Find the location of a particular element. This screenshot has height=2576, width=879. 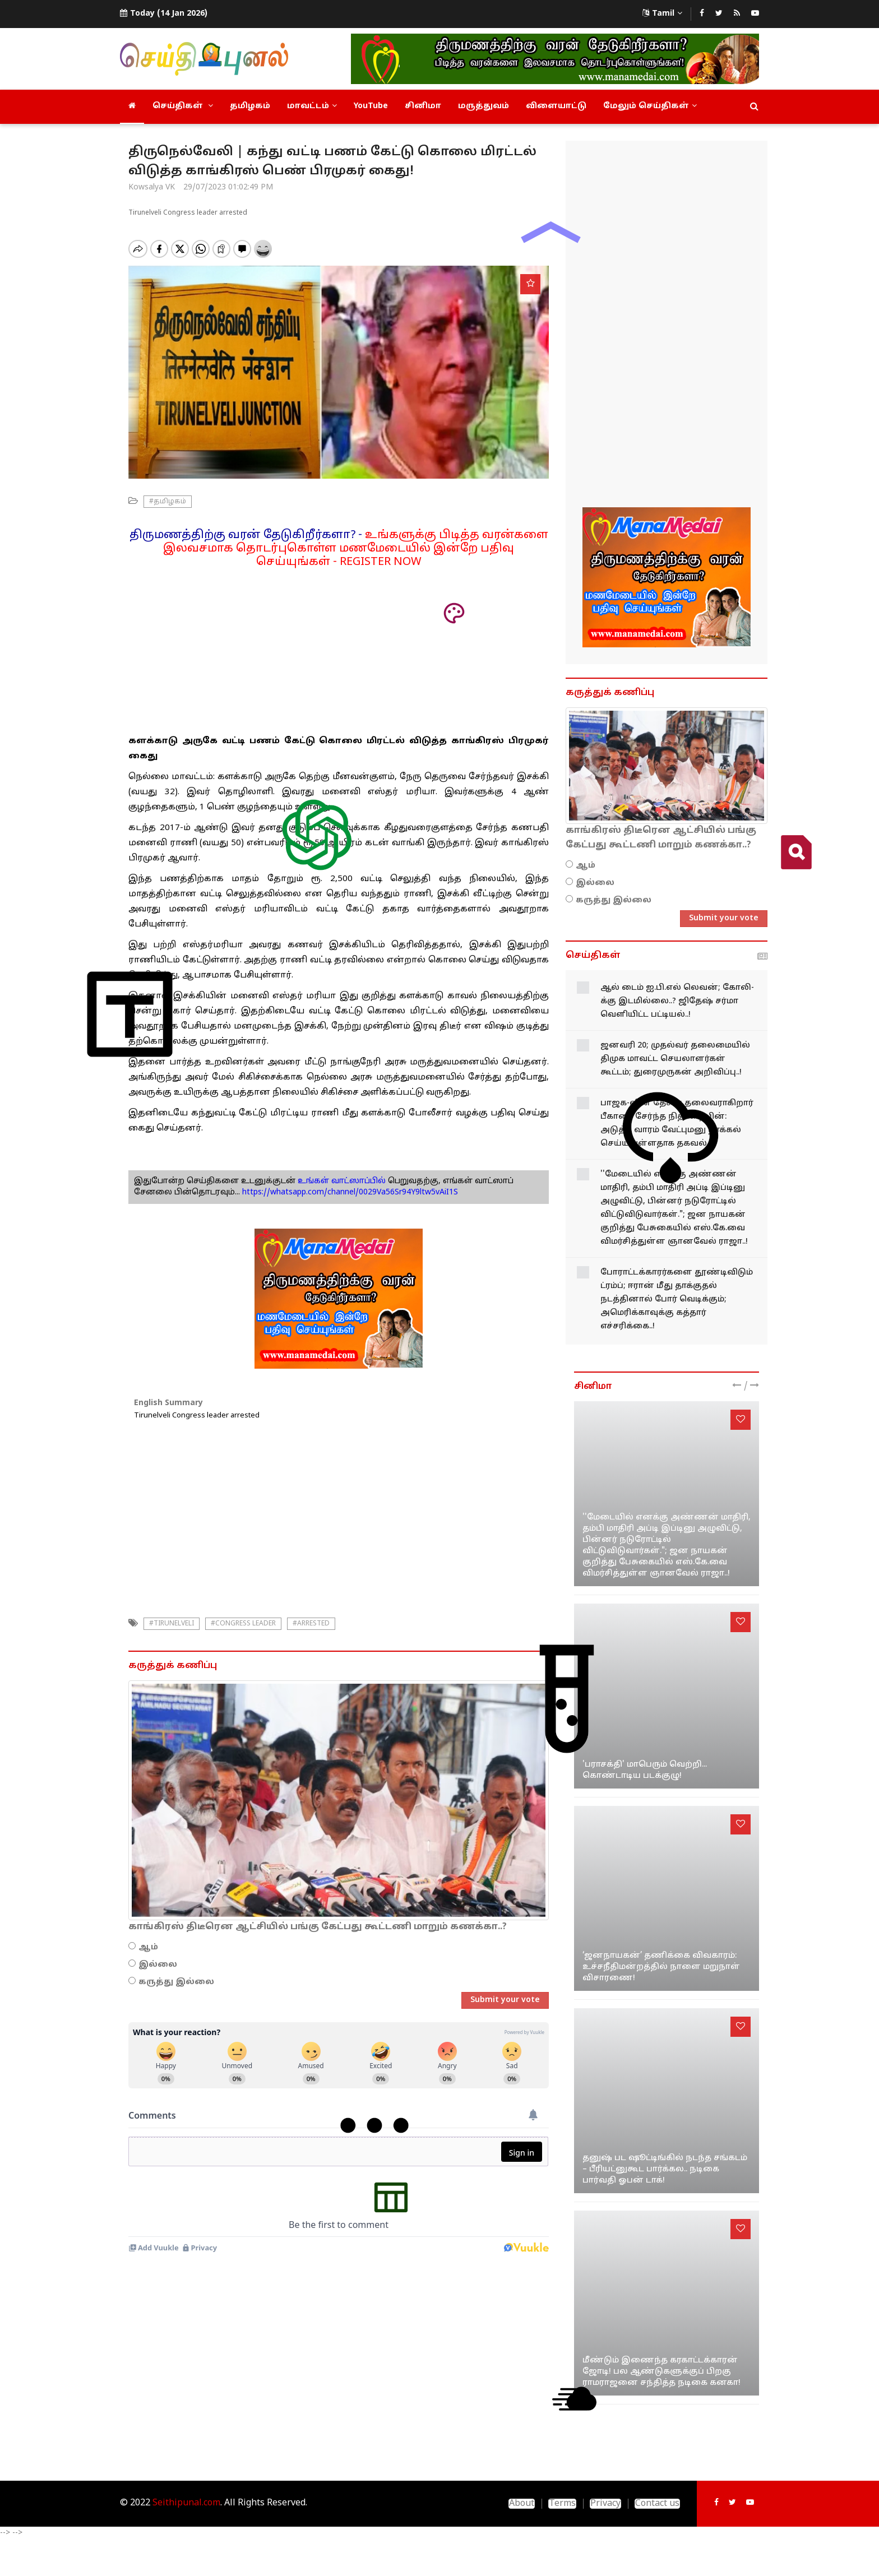

insert a text box element is located at coordinates (129, 1014).